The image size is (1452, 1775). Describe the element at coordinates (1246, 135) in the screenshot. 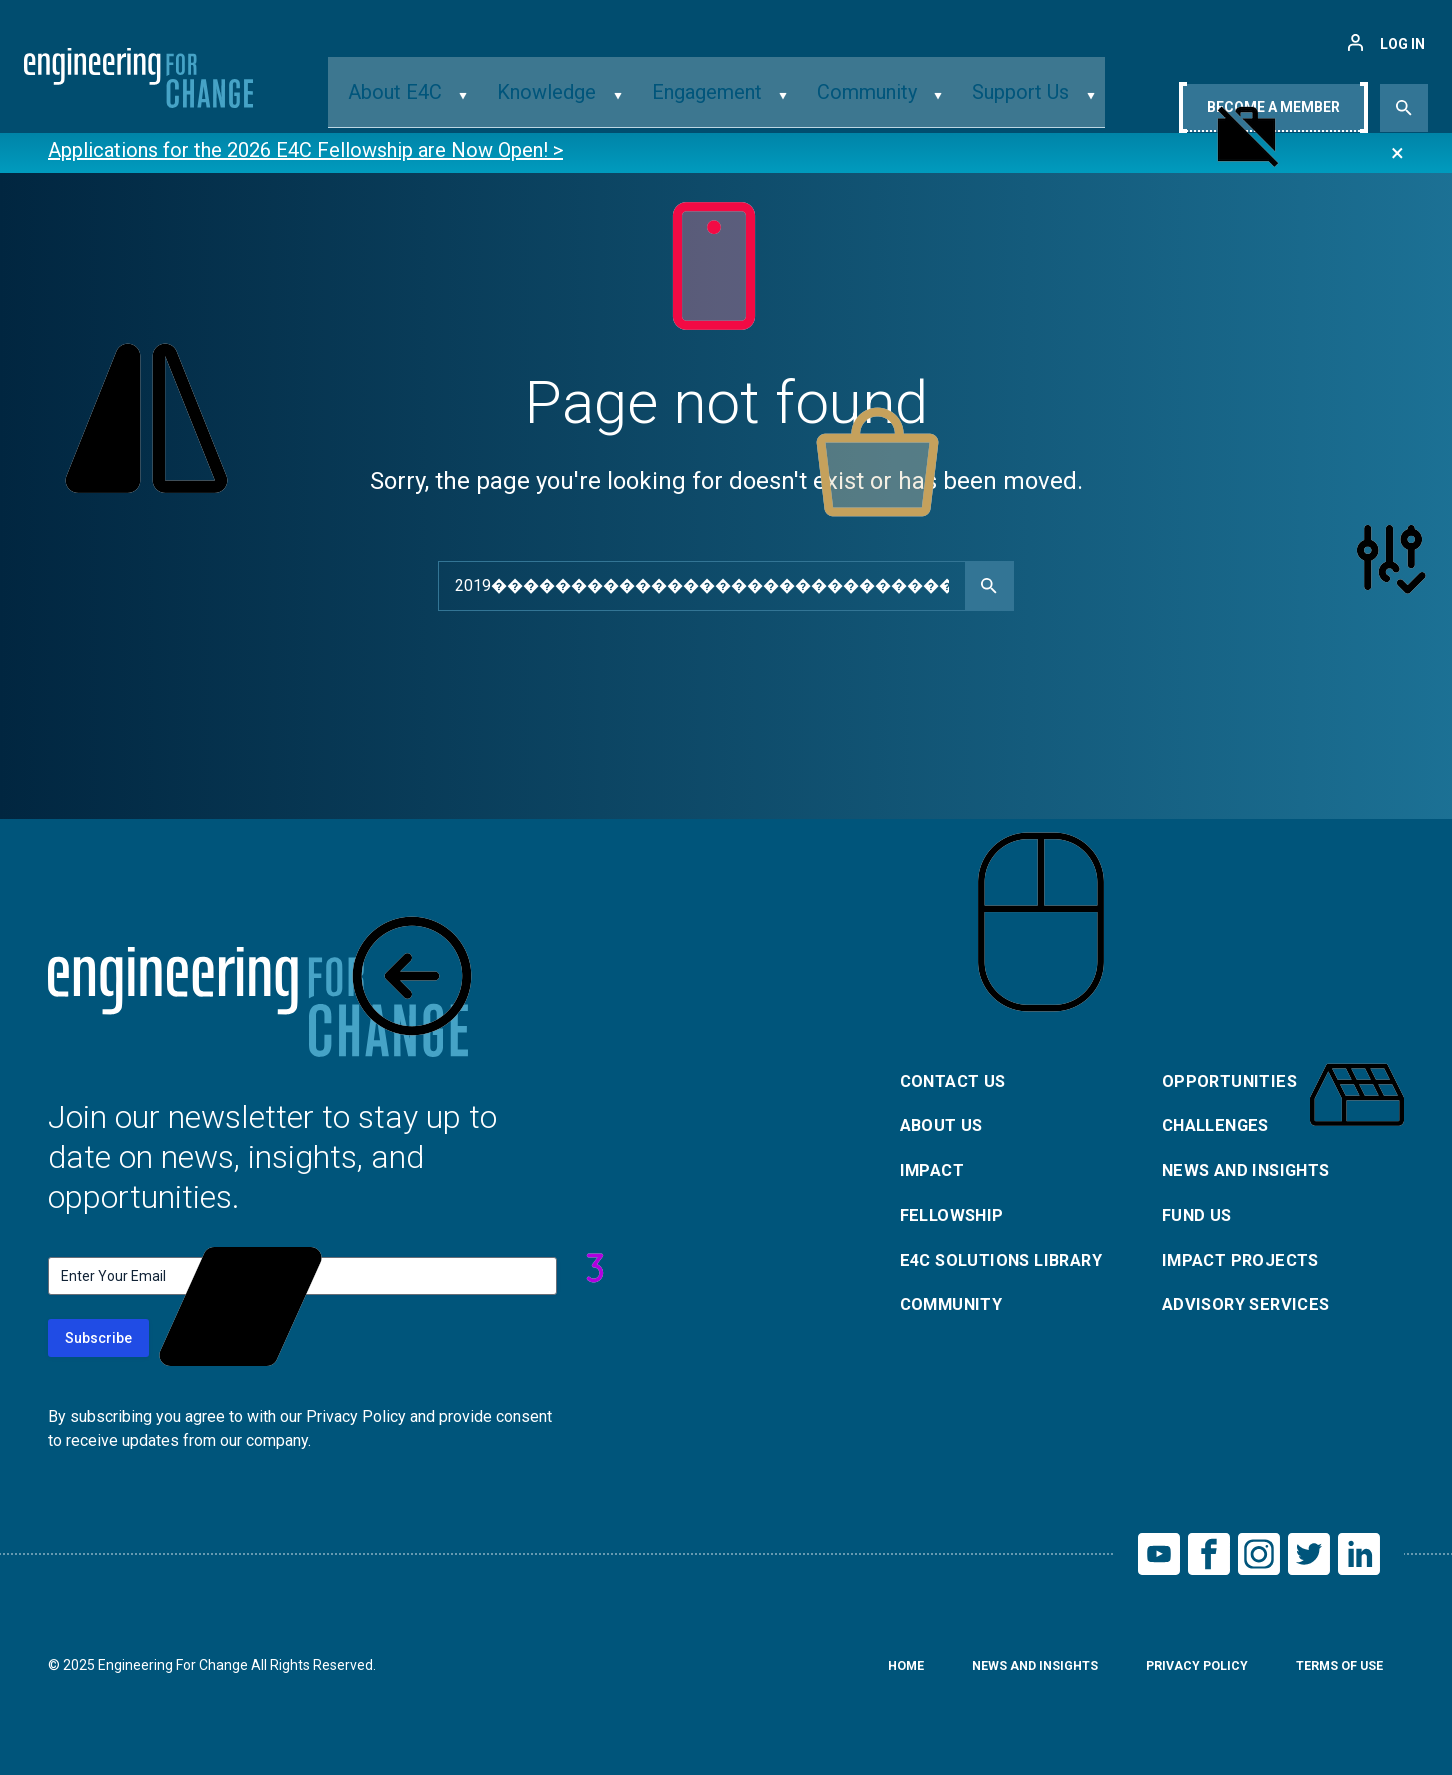

I see `indicates work mode is disabled` at that location.